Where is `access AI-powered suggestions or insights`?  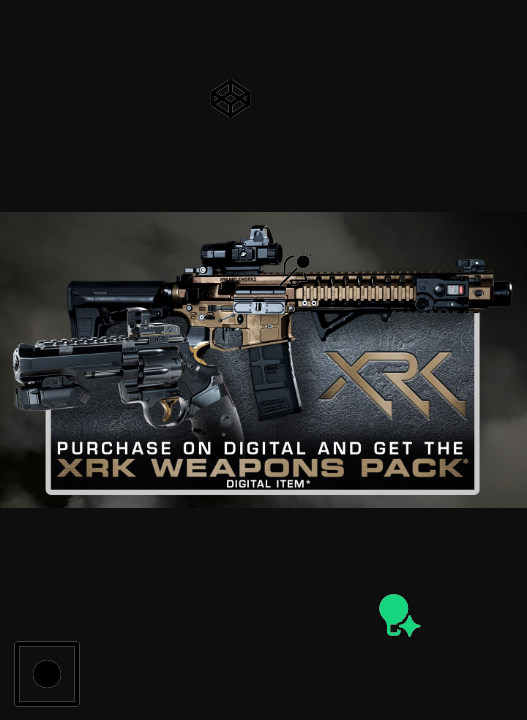
access AI-powered suggestions or insights is located at coordinates (398, 616).